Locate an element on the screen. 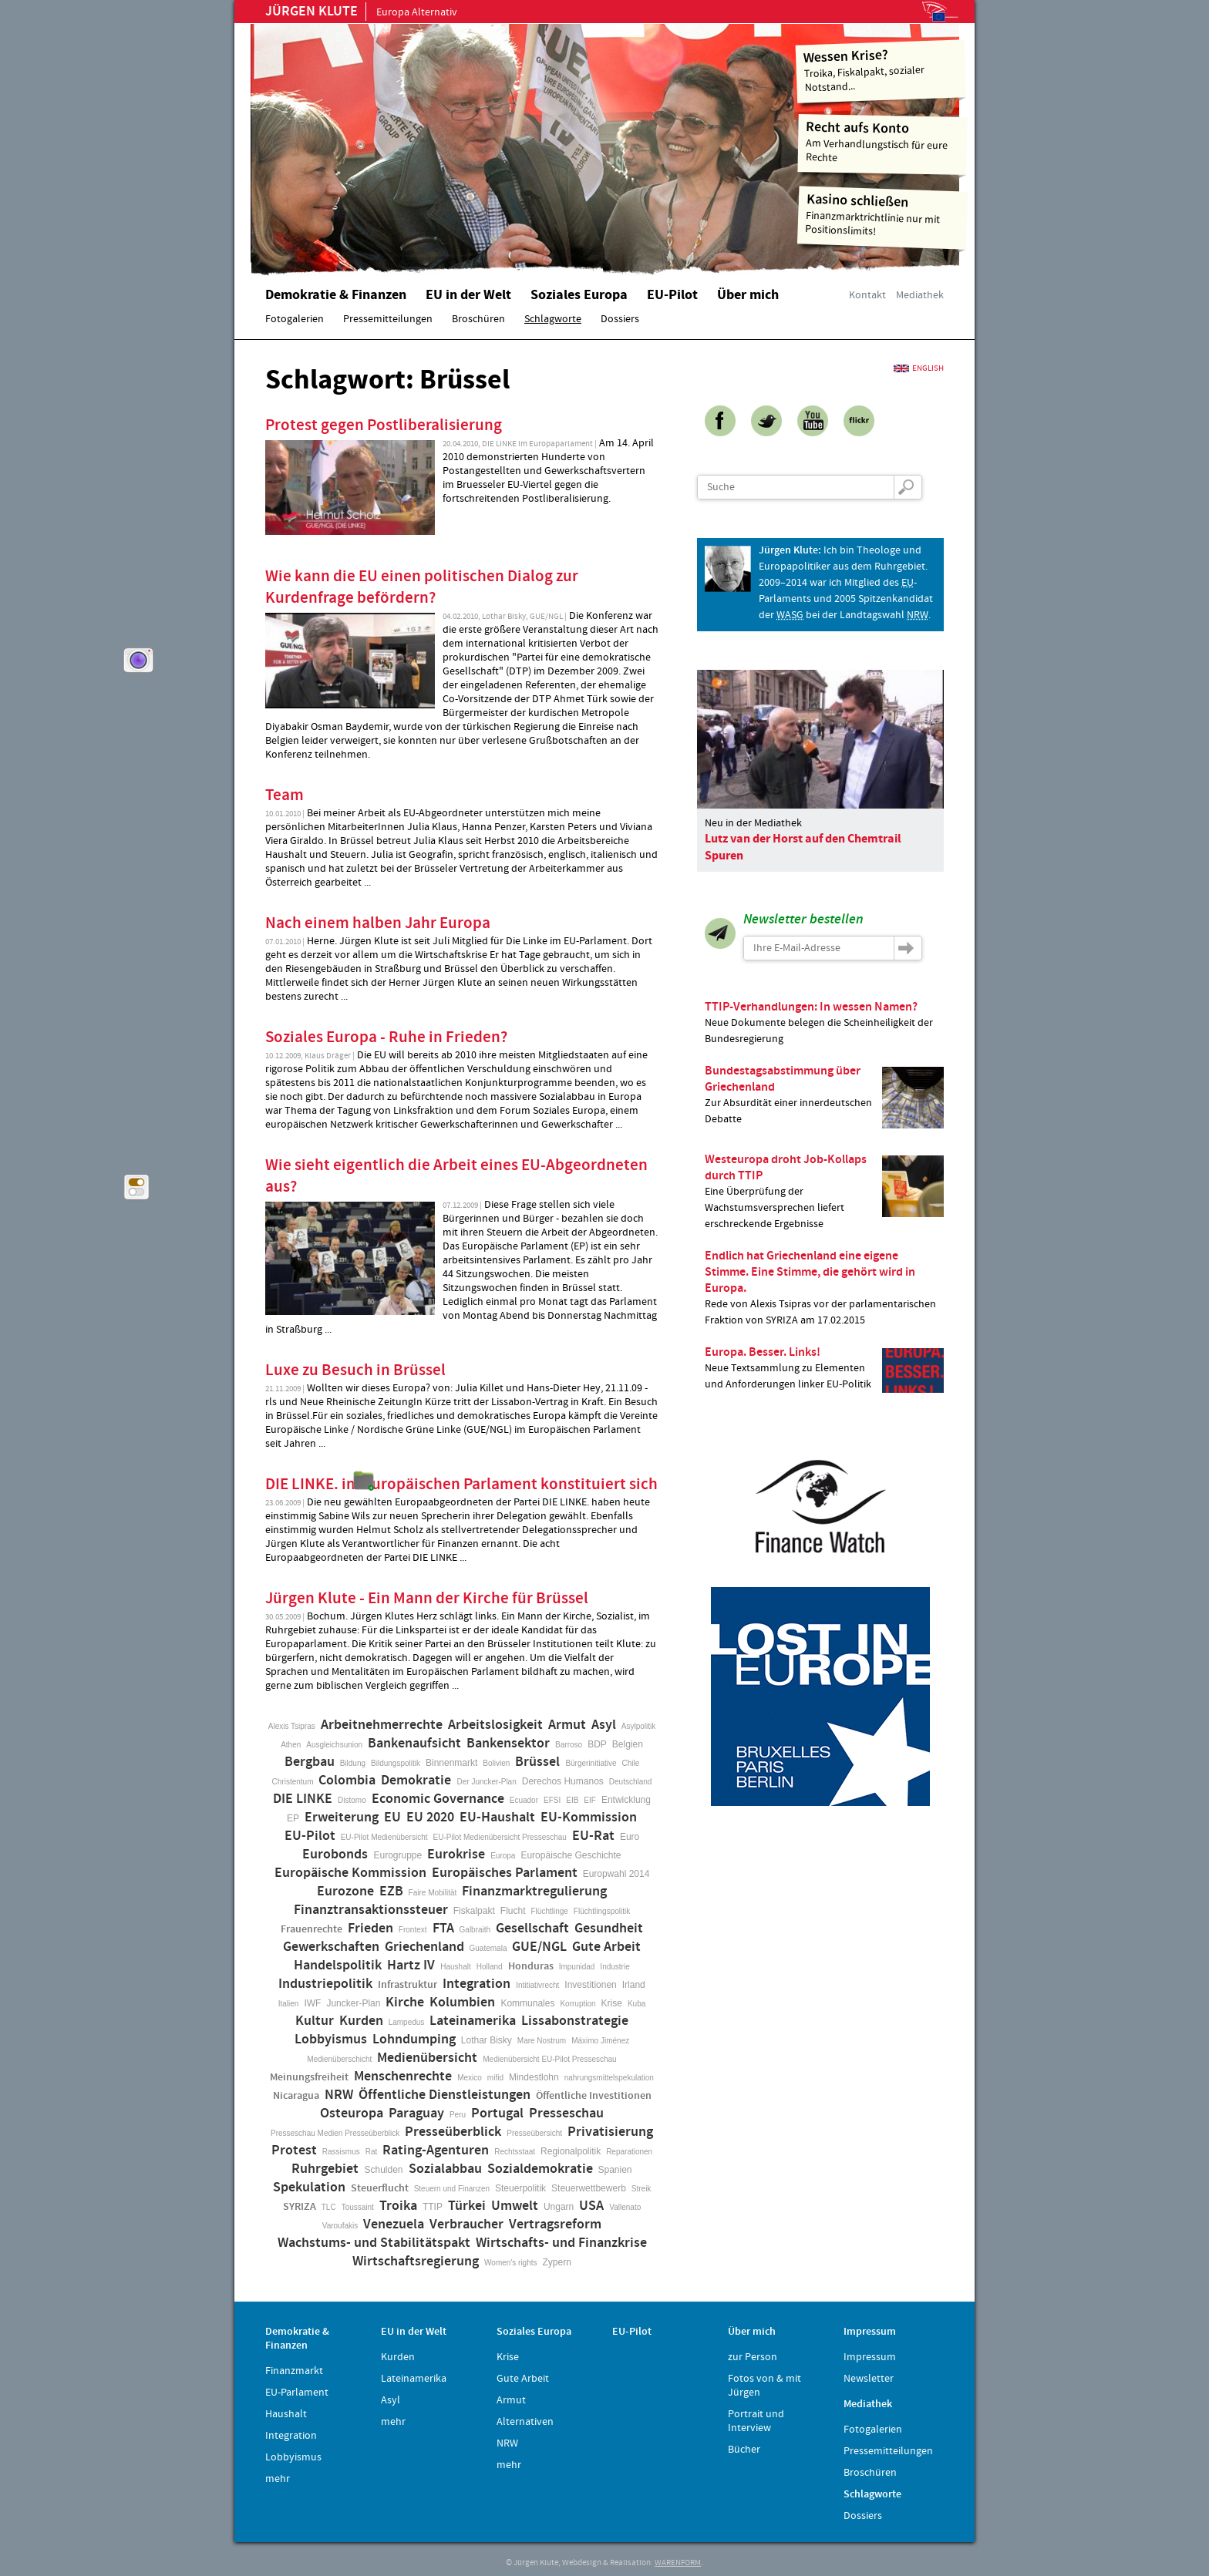 The height and width of the screenshot is (2576, 1209). open webcamoid camera application is located at coordinates (138, 660).